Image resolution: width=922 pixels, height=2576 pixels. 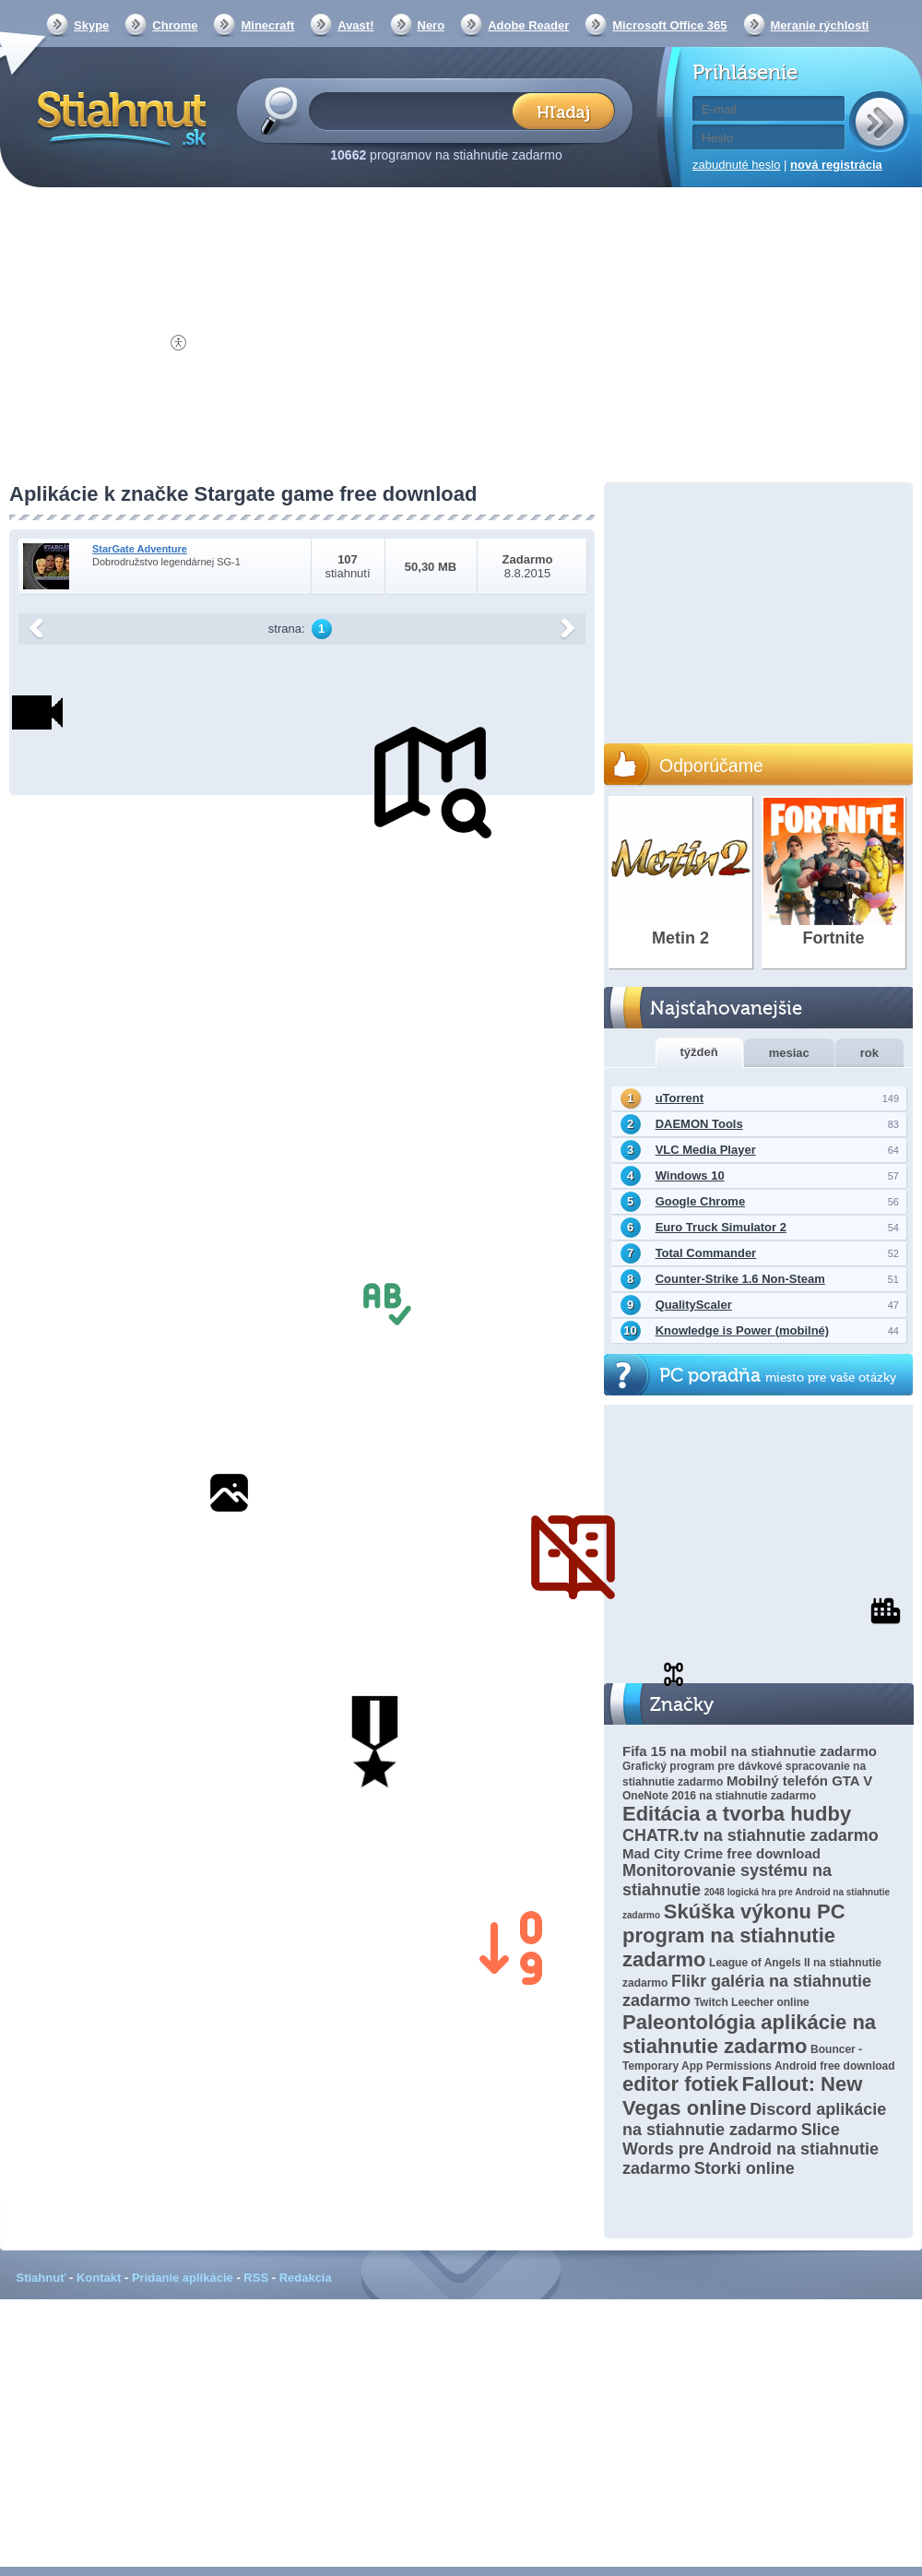 I want to click on view achievements or awards, so click(x=374, y=1741).